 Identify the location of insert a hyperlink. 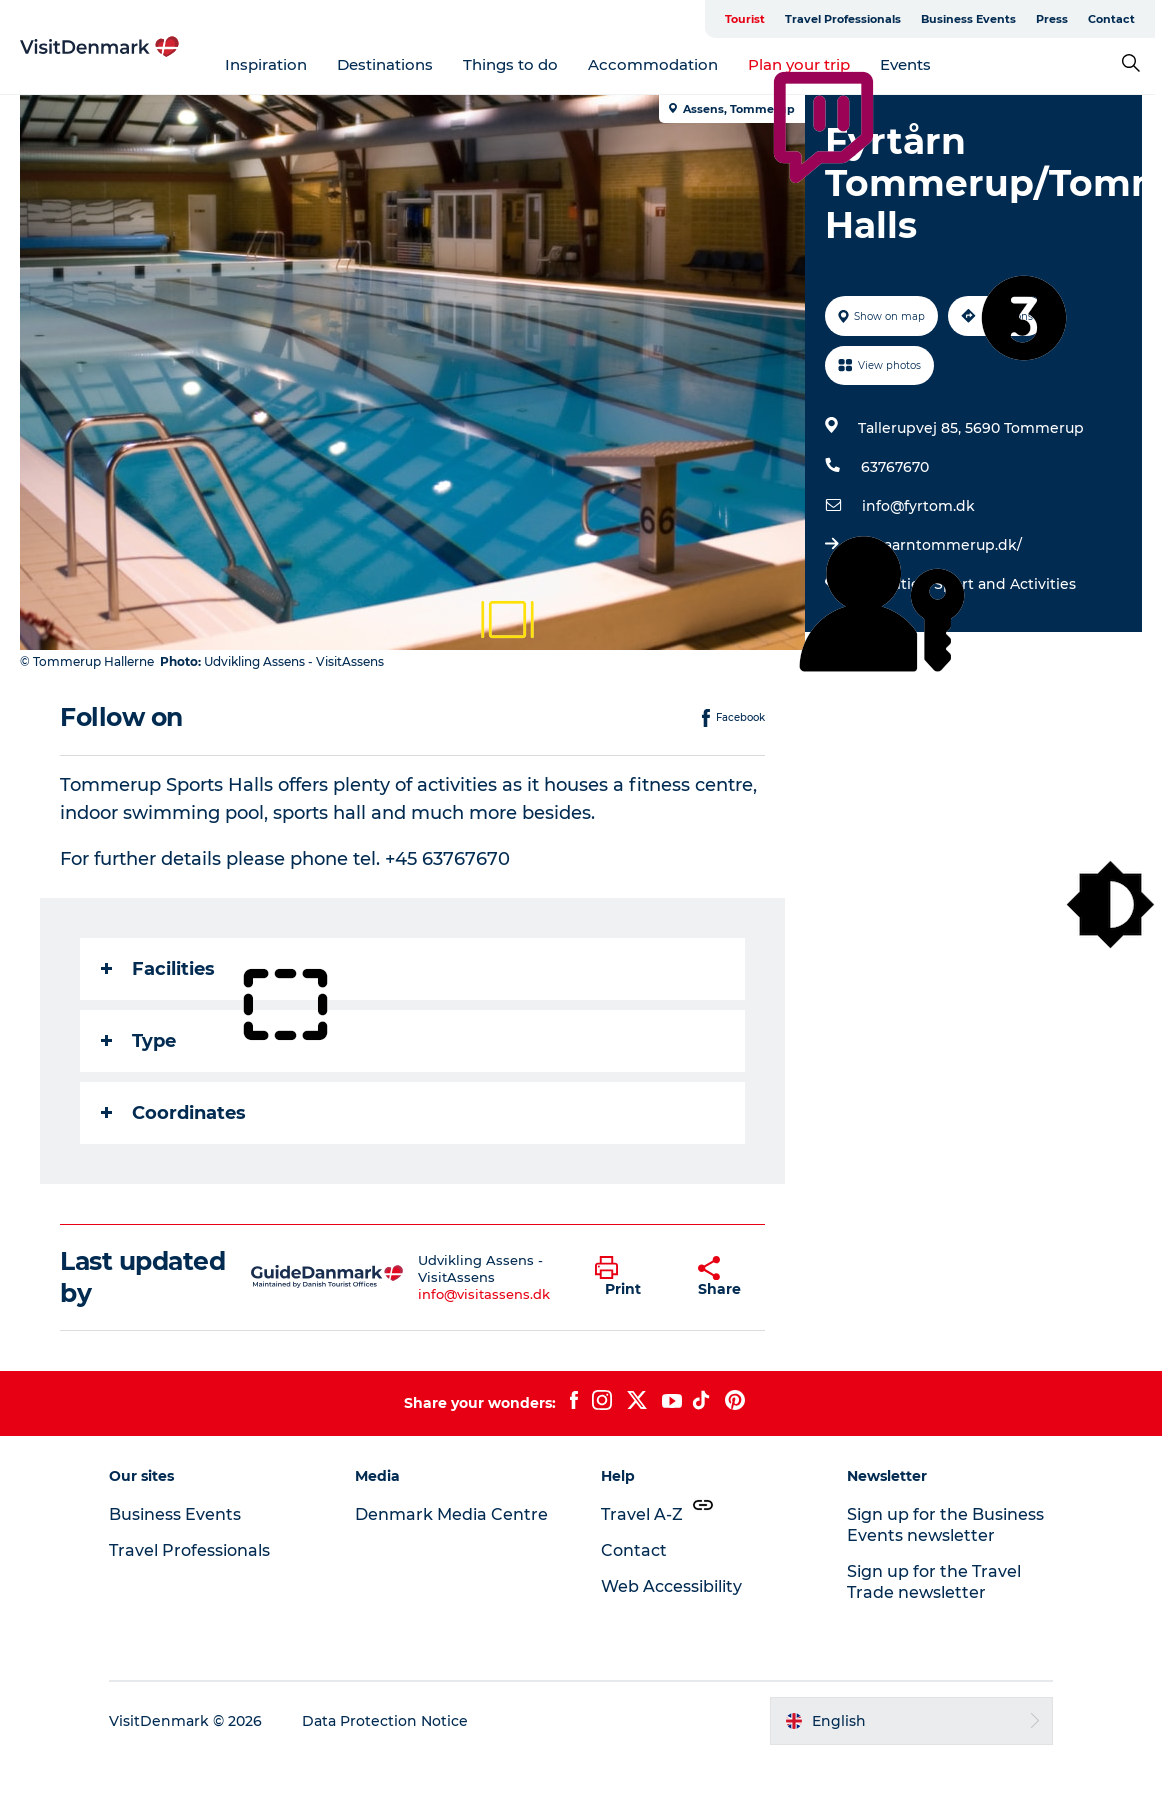
(703, 1505).